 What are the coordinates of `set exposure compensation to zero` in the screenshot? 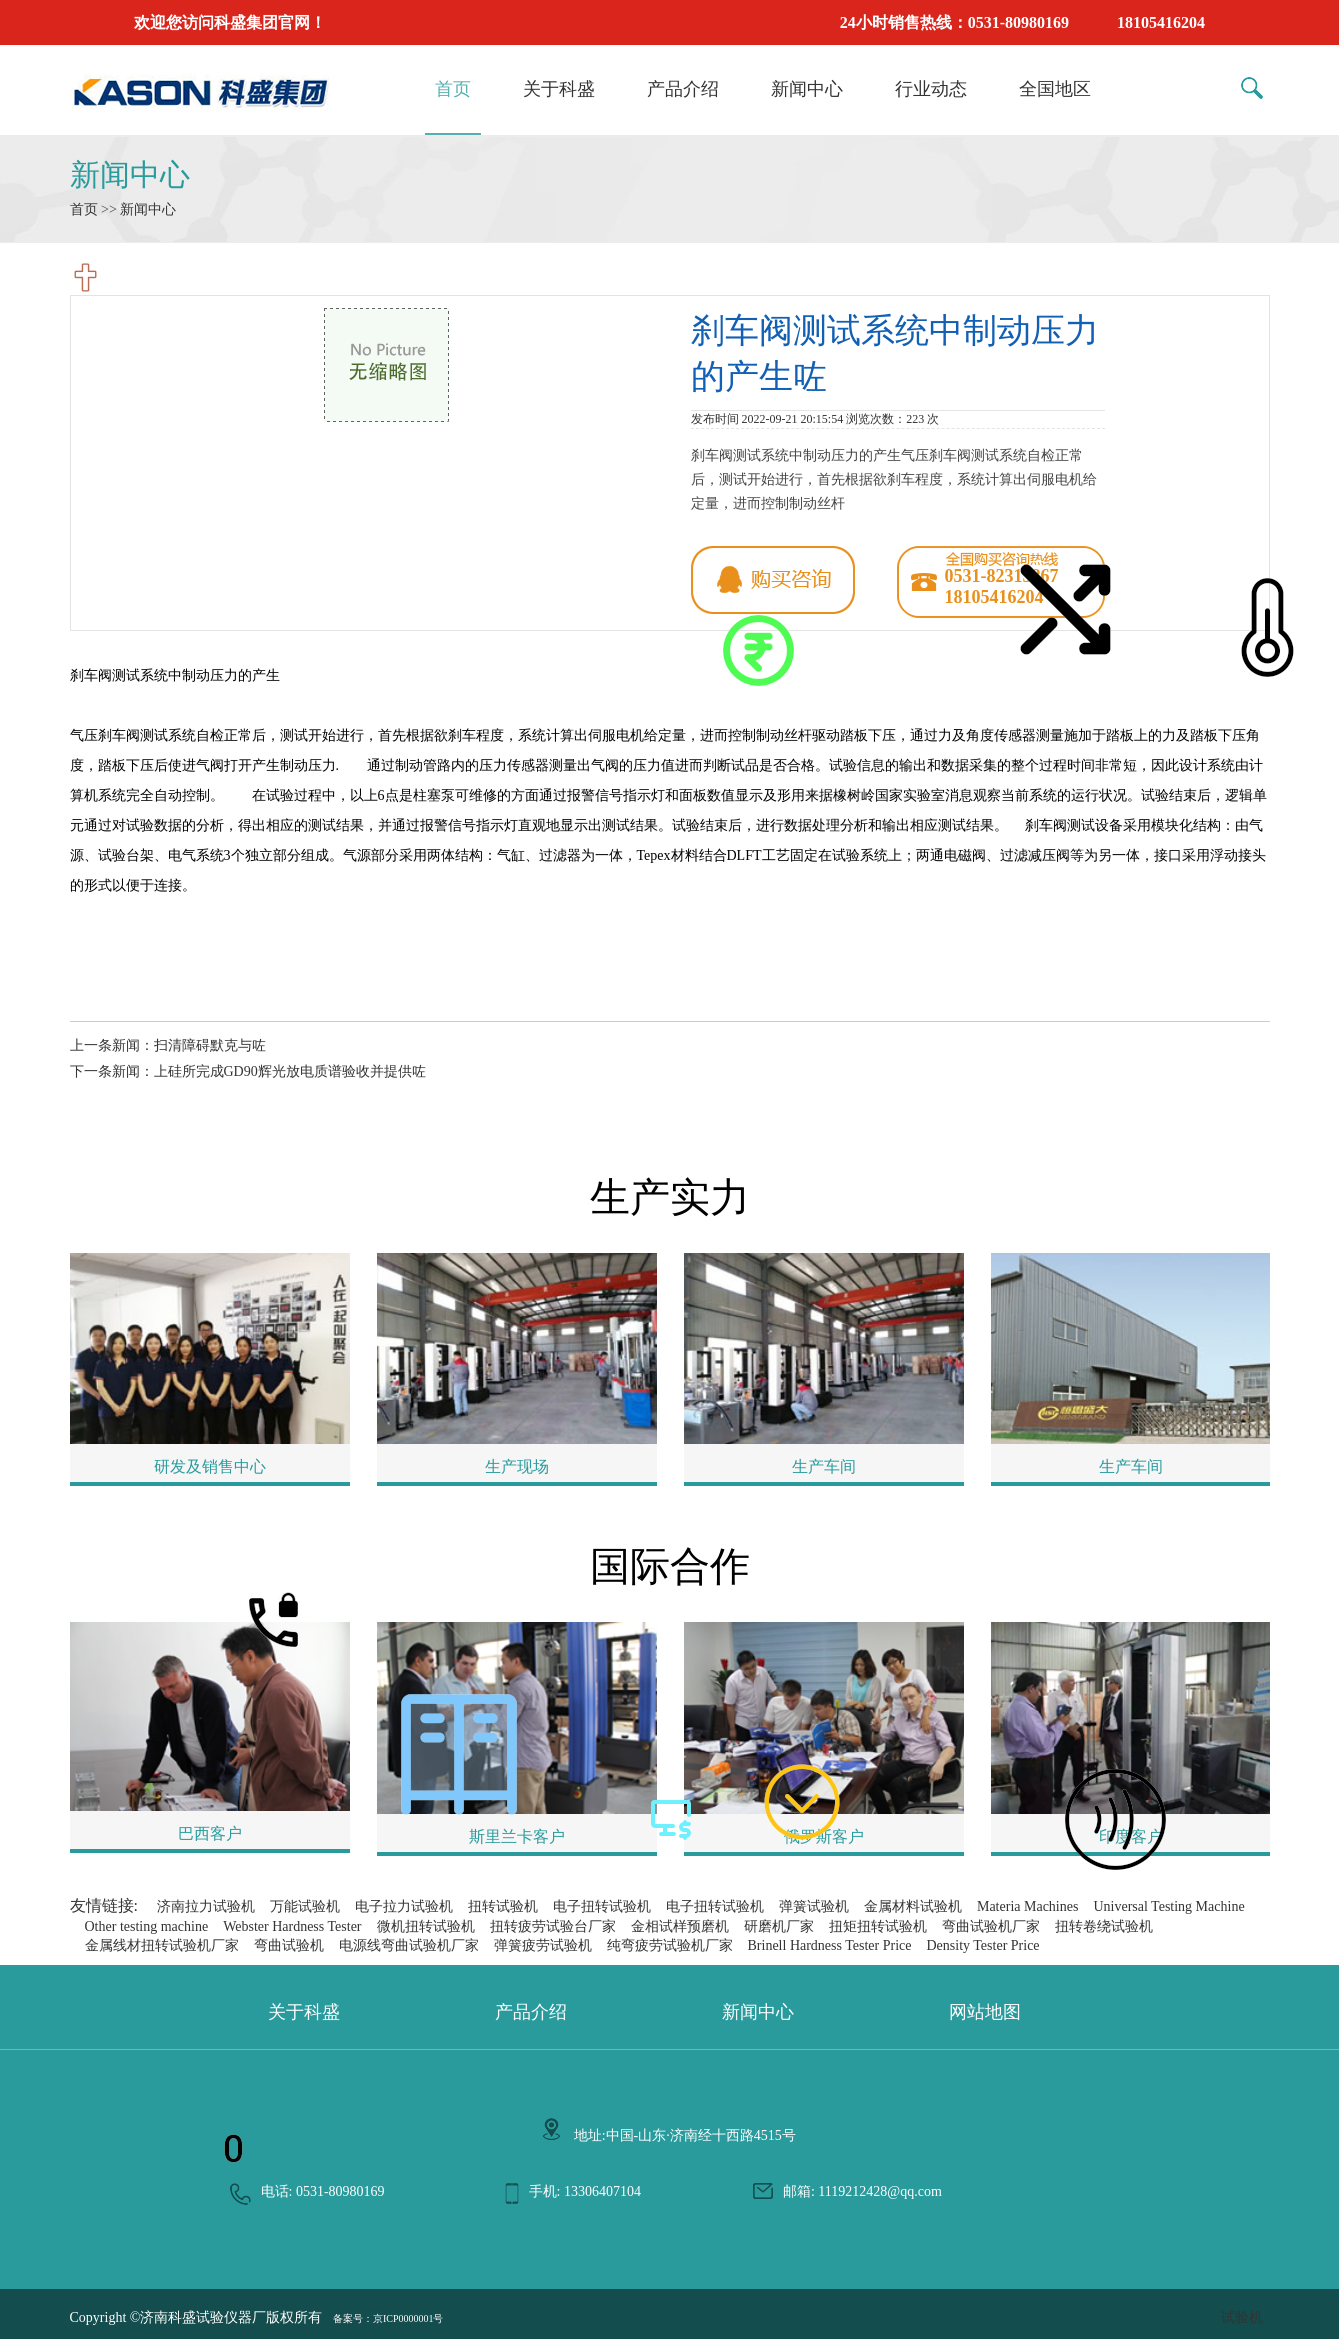 It's located at (233, 2149).